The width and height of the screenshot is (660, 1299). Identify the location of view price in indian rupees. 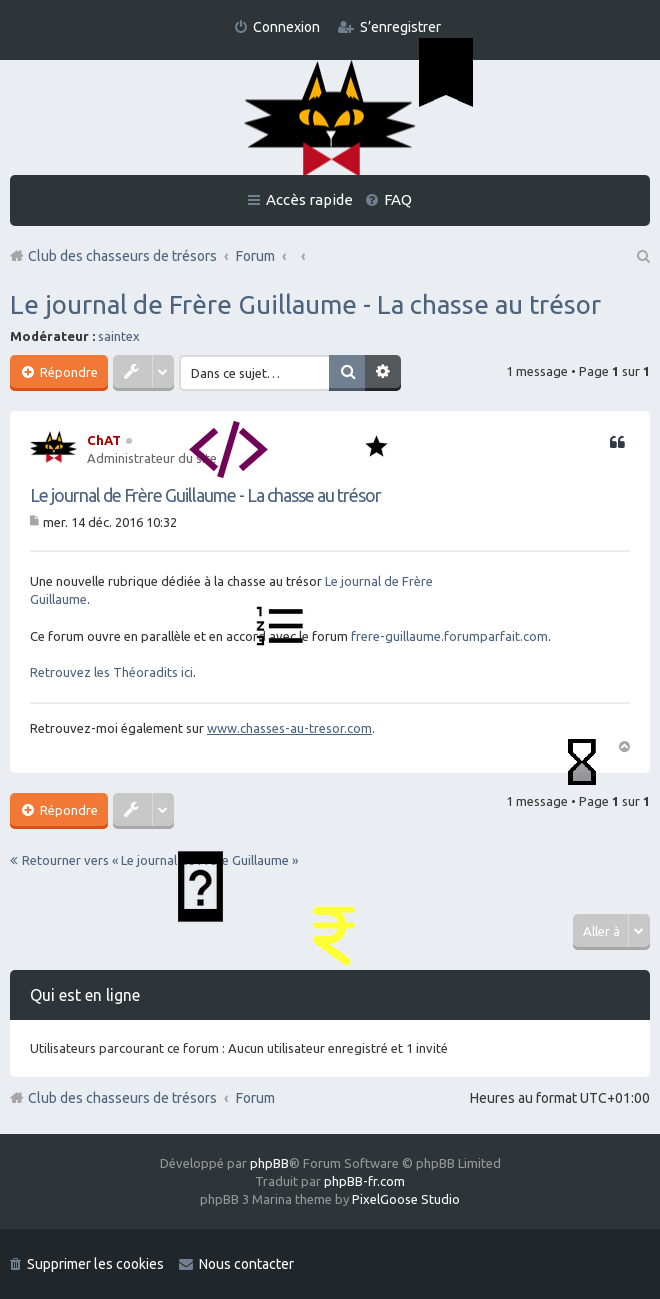
(334, 936).